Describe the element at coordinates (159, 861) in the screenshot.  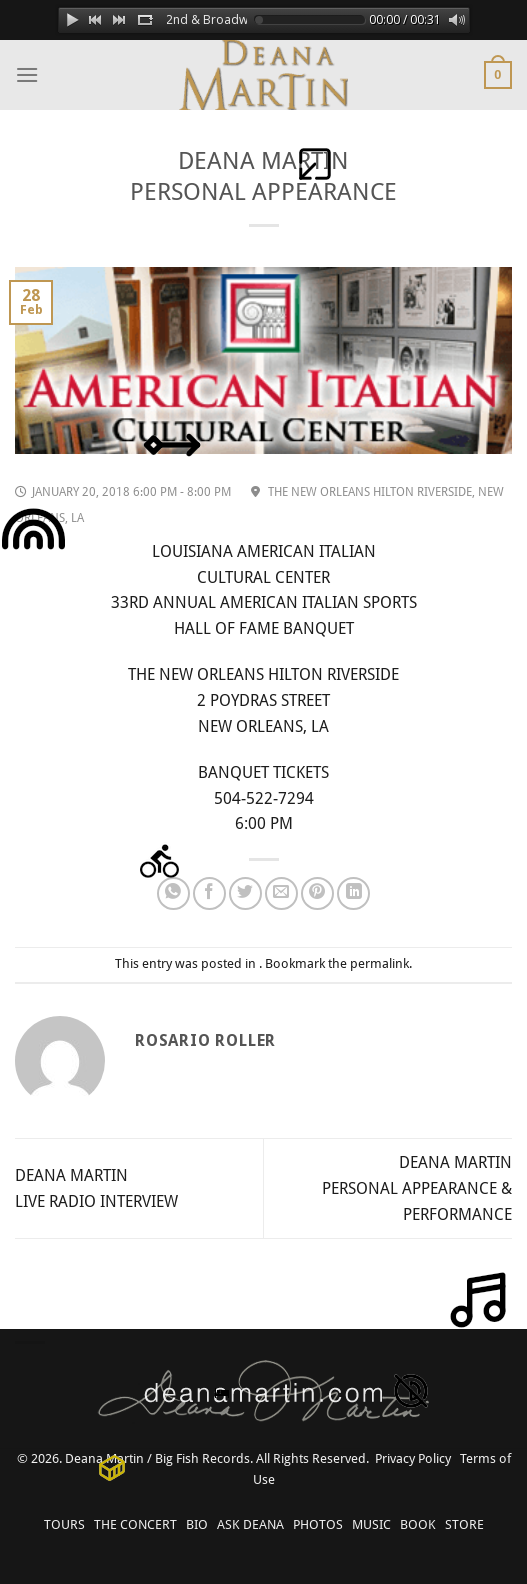
I see `get cycling directions` at that location.